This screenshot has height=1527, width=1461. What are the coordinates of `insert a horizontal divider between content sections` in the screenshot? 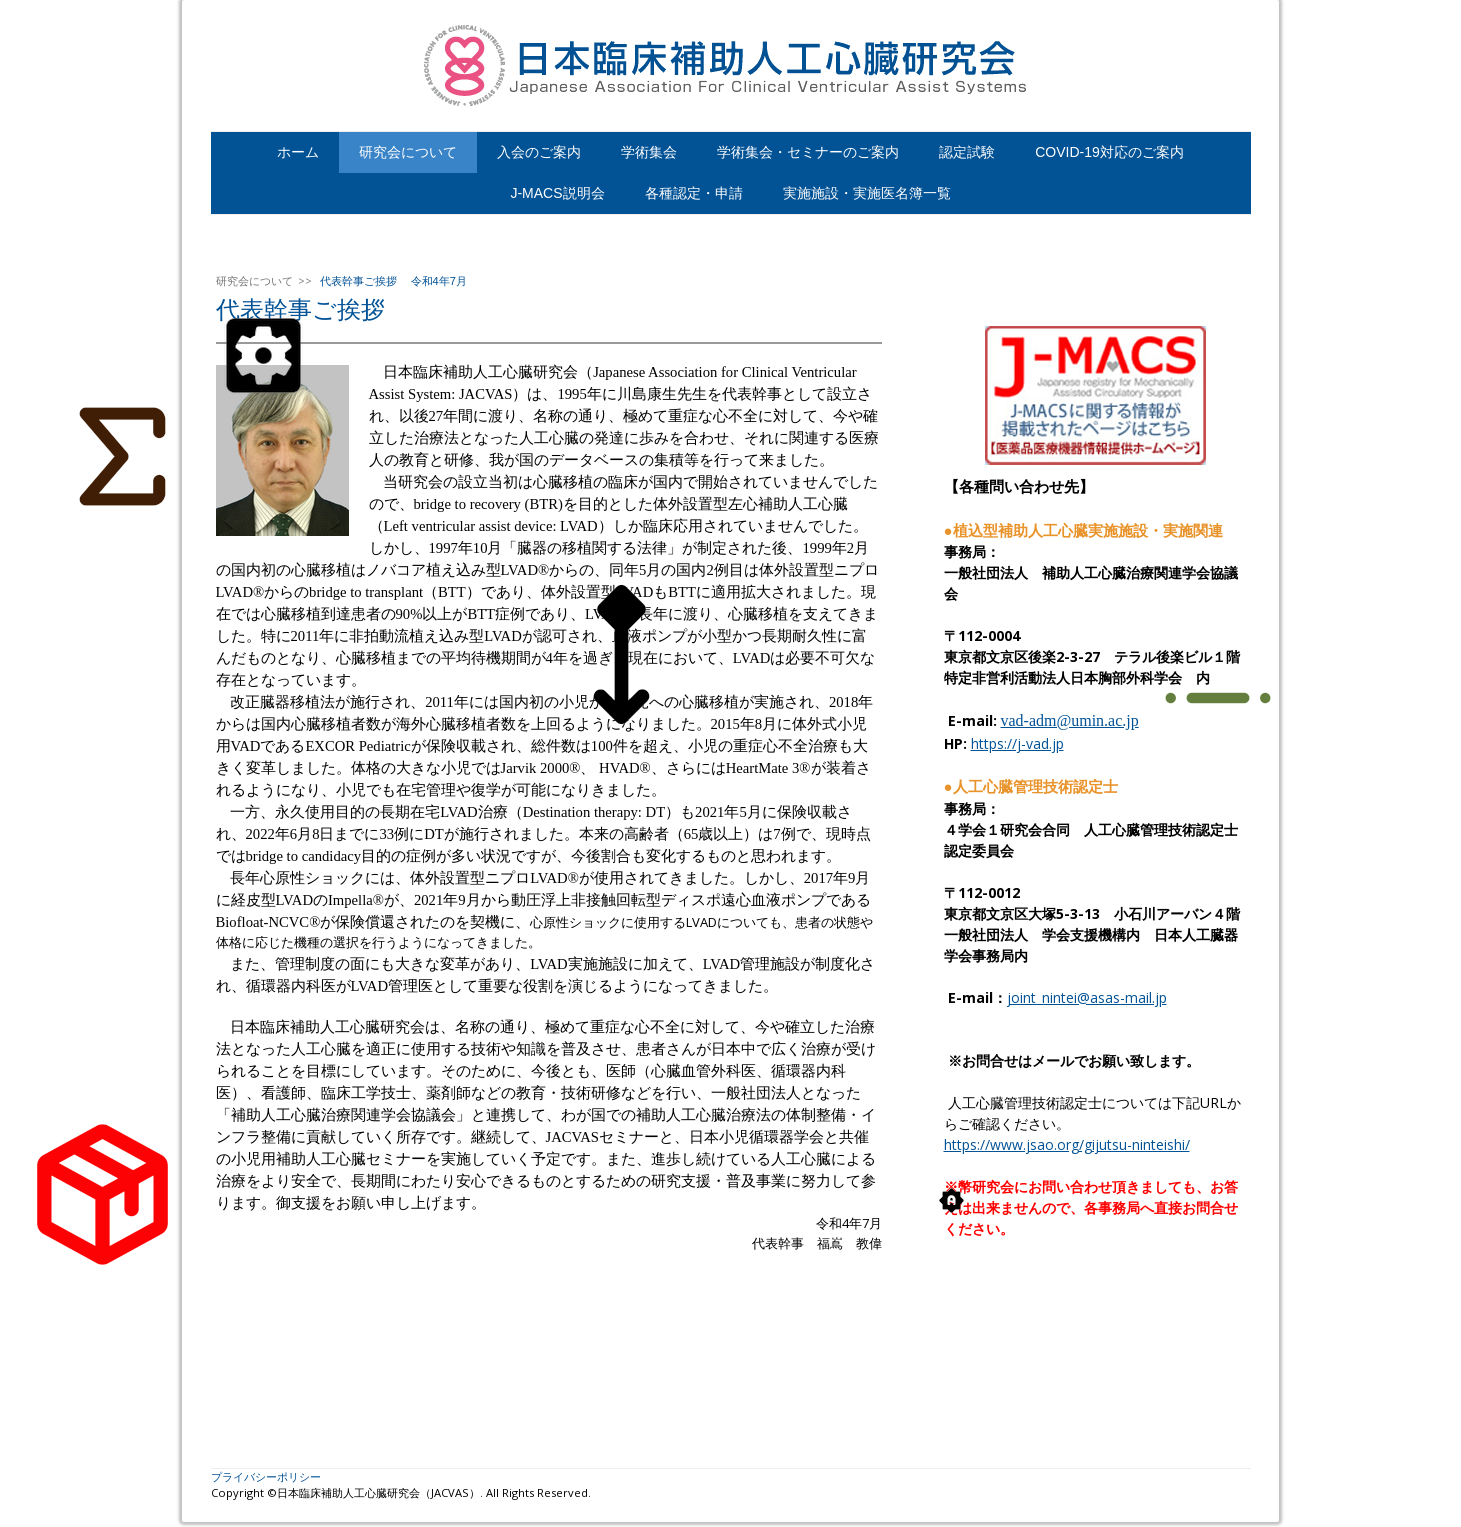 It's located at (1218, 698).